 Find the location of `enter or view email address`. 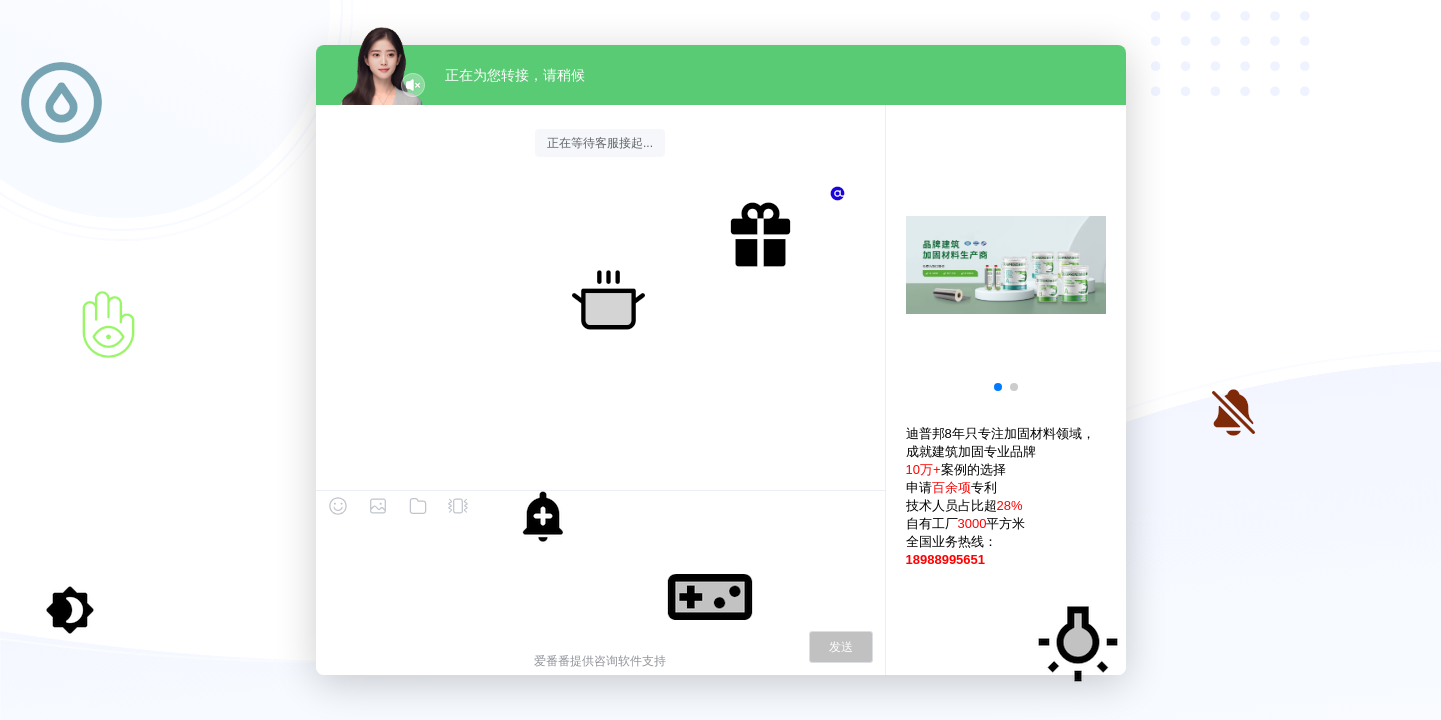

enter or view email address is located at coordinates (837, 193).